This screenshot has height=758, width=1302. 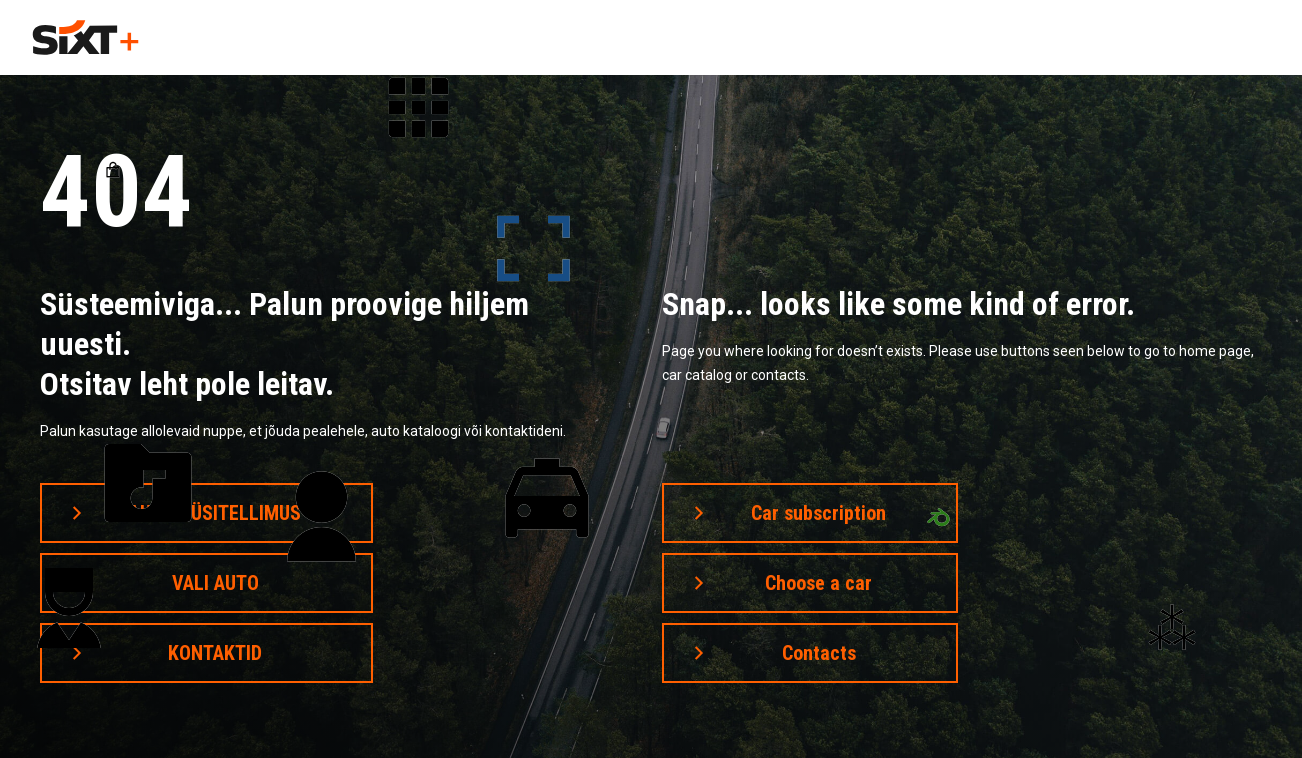 I want to click on view your shopping cart, so click(x=113, y=170).